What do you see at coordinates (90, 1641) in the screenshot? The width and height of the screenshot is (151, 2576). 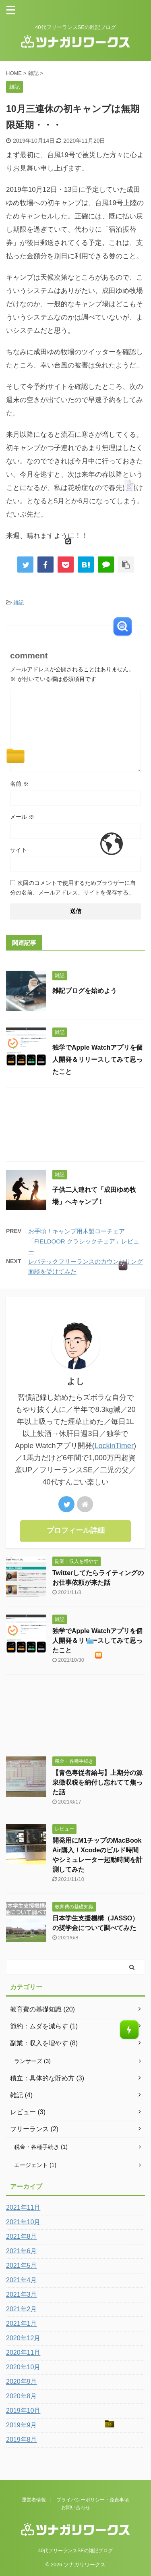 I see `access your public folder` at bounding box center [90, 1641].